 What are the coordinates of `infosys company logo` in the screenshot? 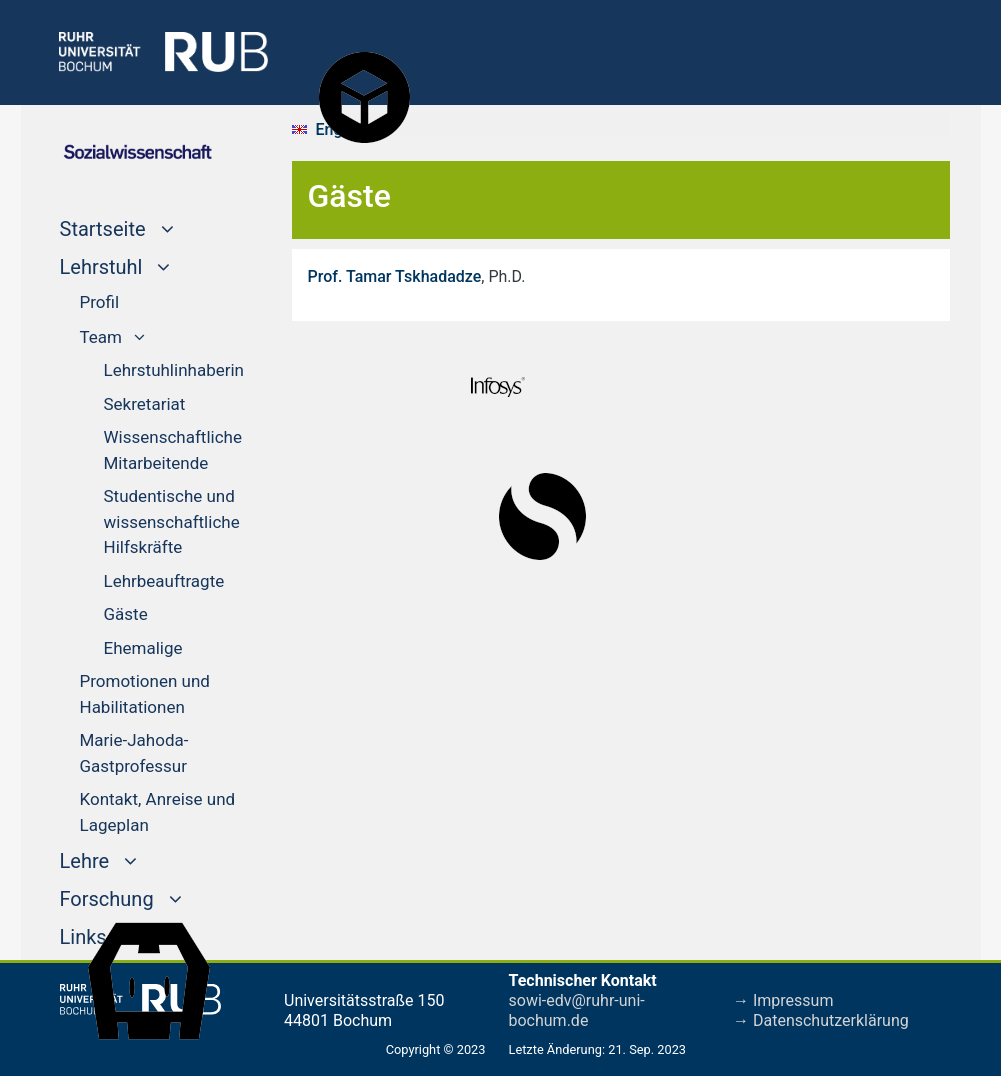 It's located at (498, 387).